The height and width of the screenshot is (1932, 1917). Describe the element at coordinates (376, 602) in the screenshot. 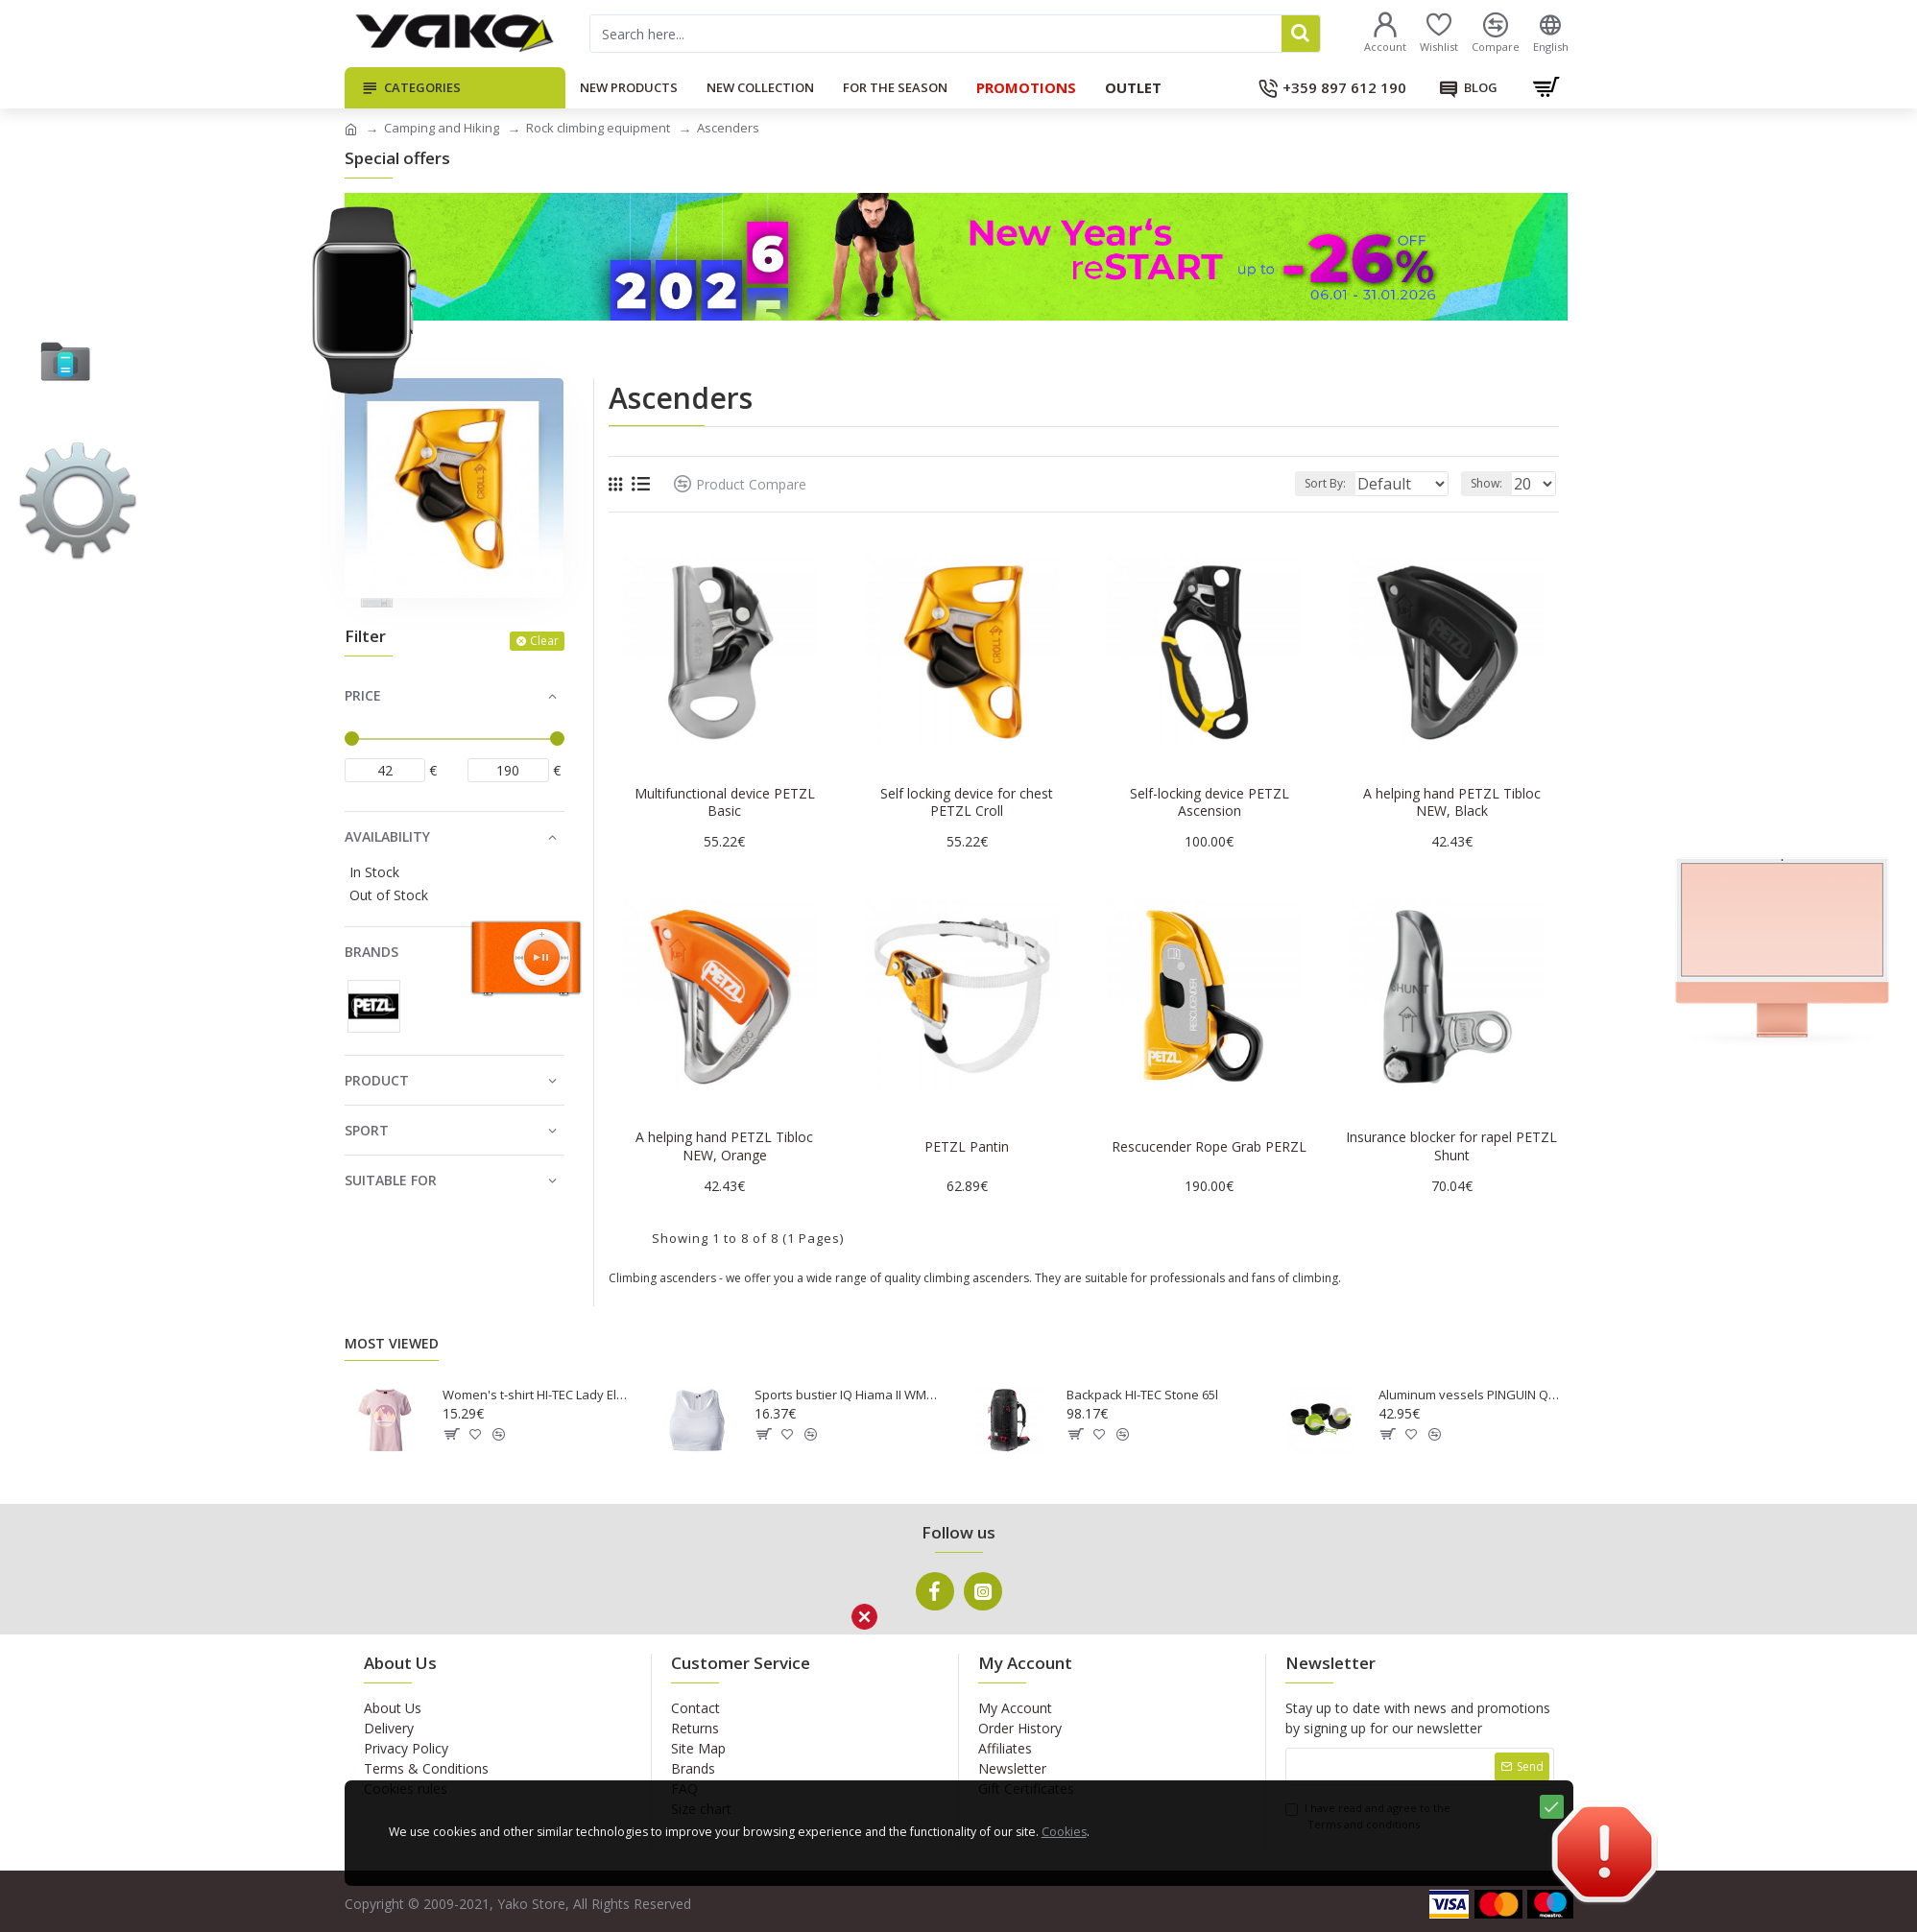

I see `connect a wireless keyboard via bluetooth` at that location.